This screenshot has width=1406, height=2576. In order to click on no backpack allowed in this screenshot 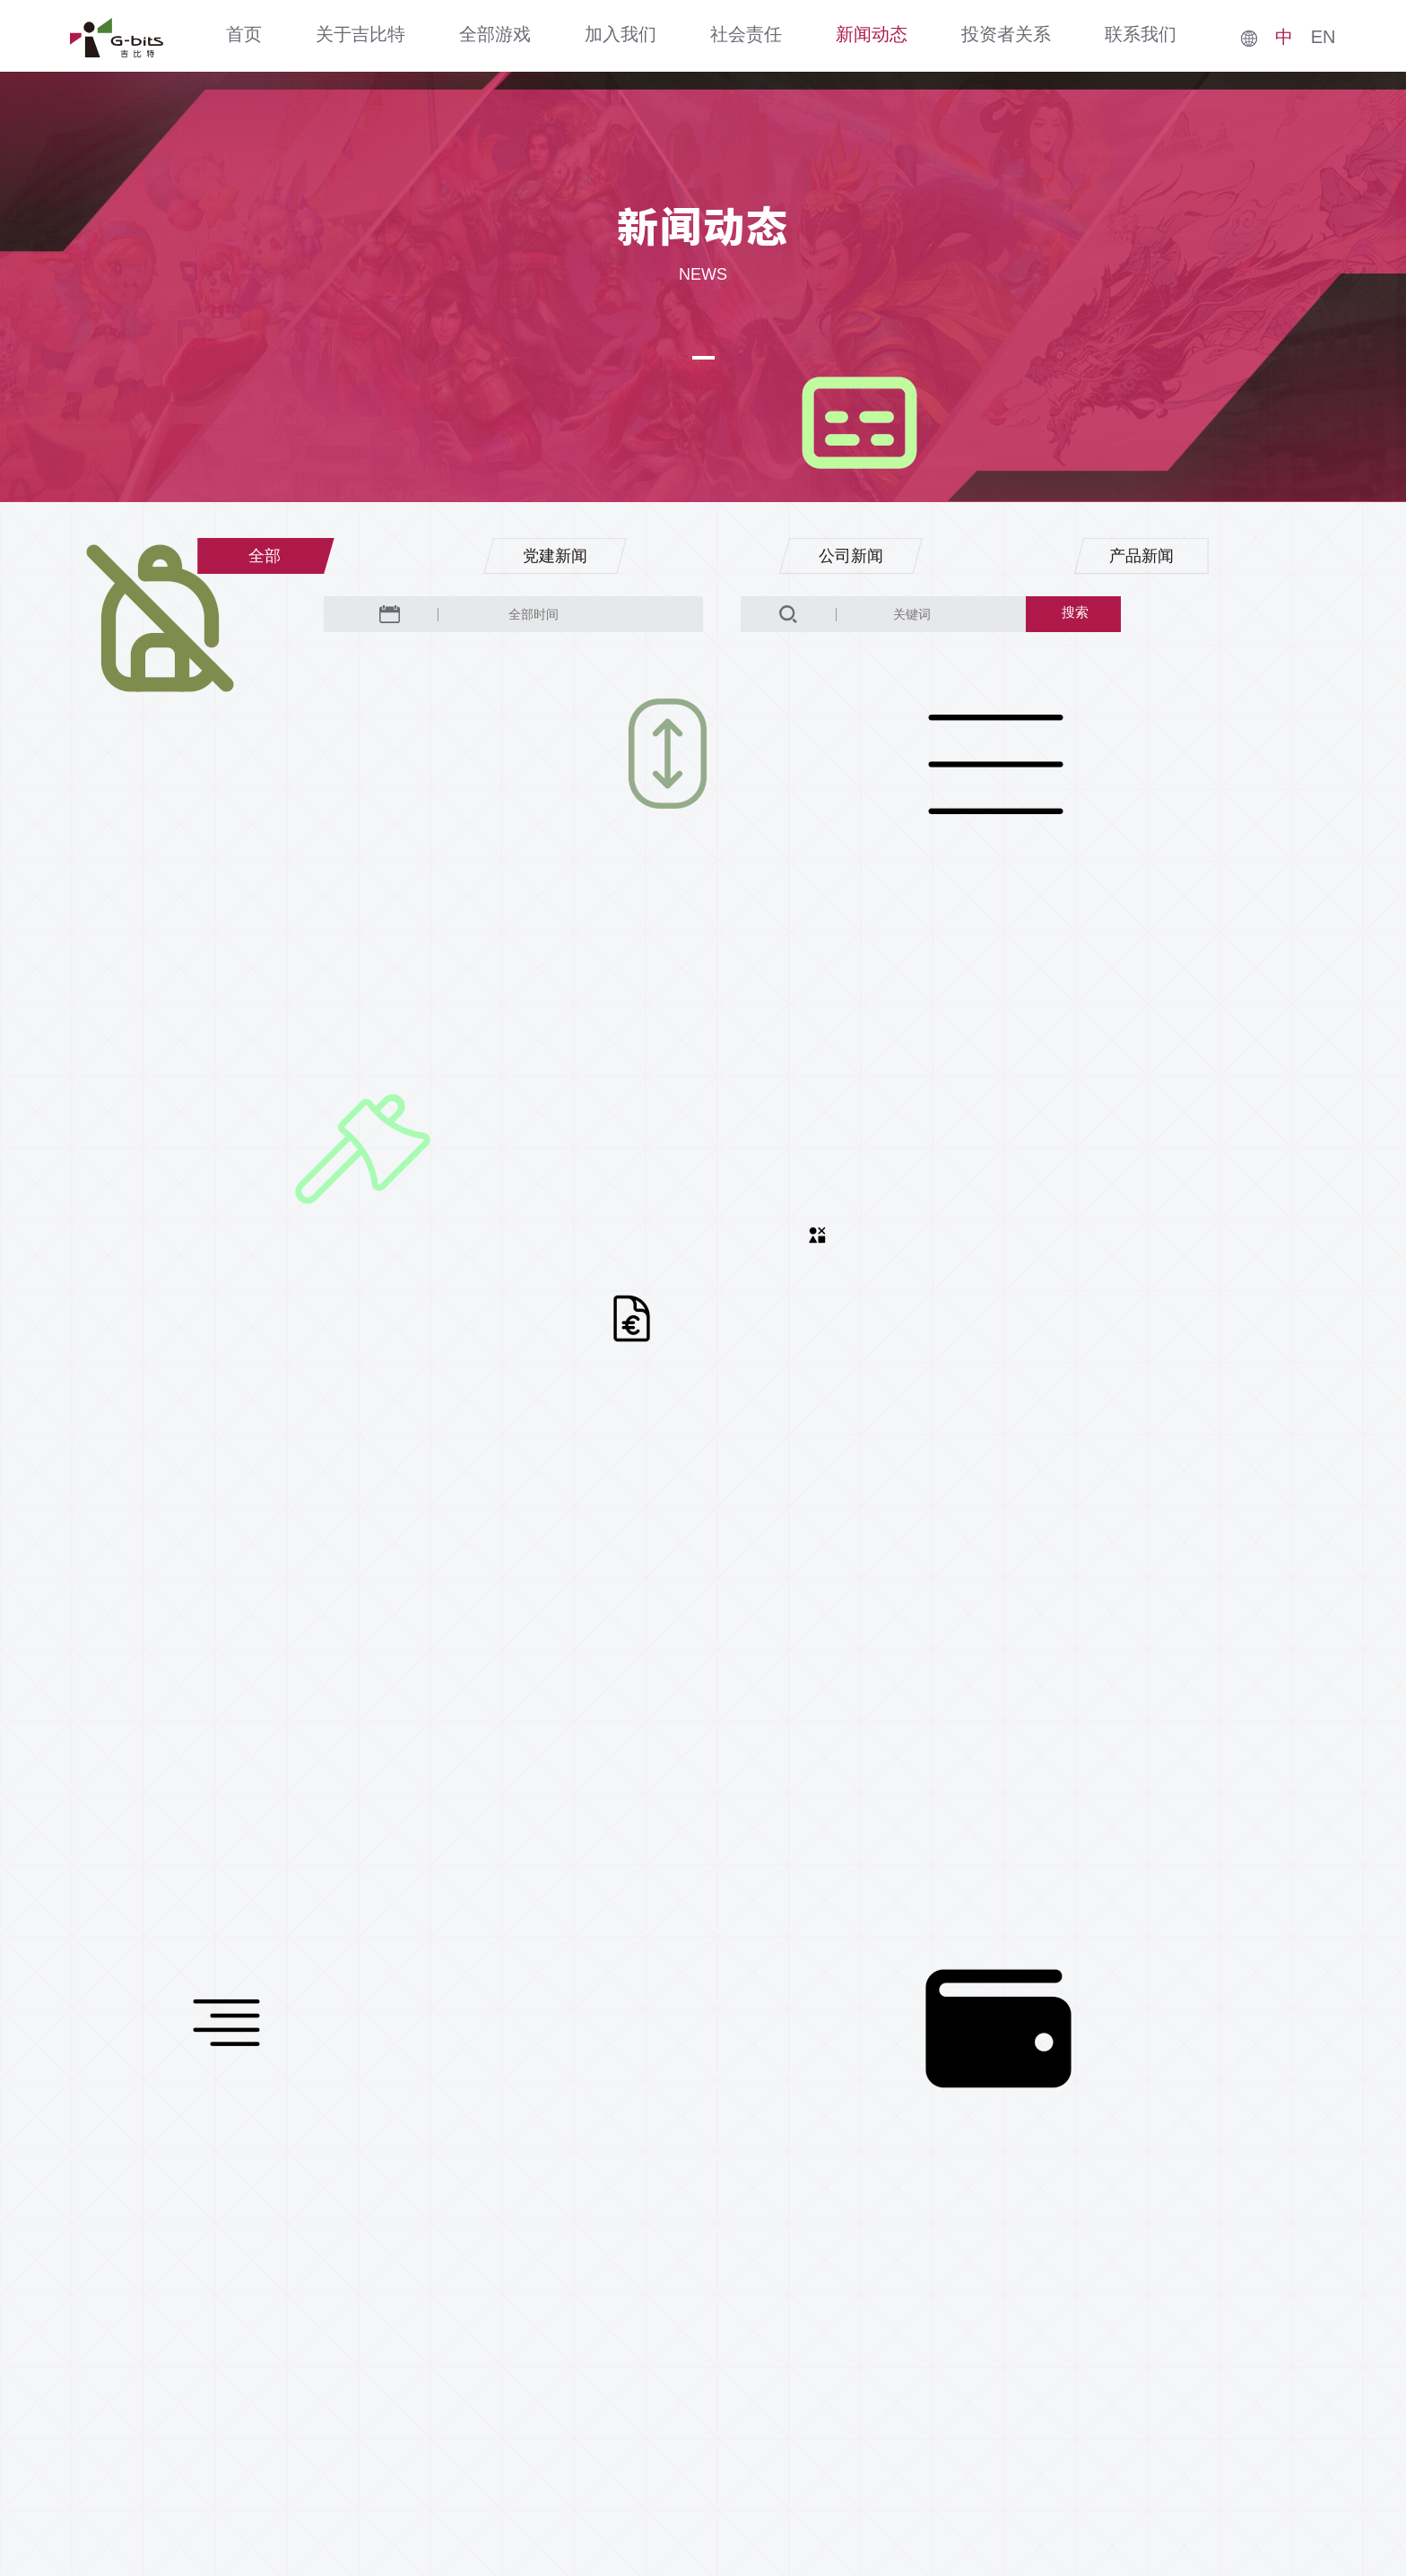, I will do `click(160, 618)`.